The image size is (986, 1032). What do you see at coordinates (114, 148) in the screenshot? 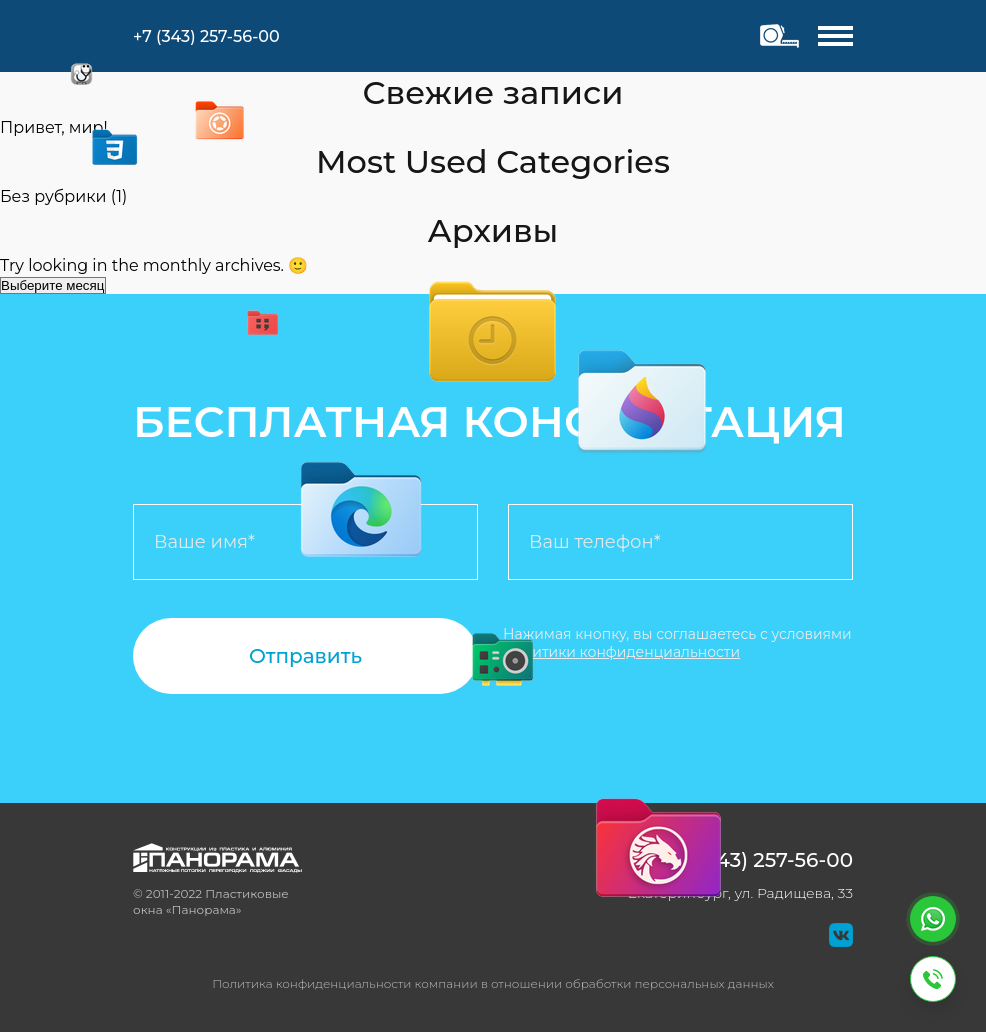
I see `open CSS files folder` at bounding box center [114, 148].